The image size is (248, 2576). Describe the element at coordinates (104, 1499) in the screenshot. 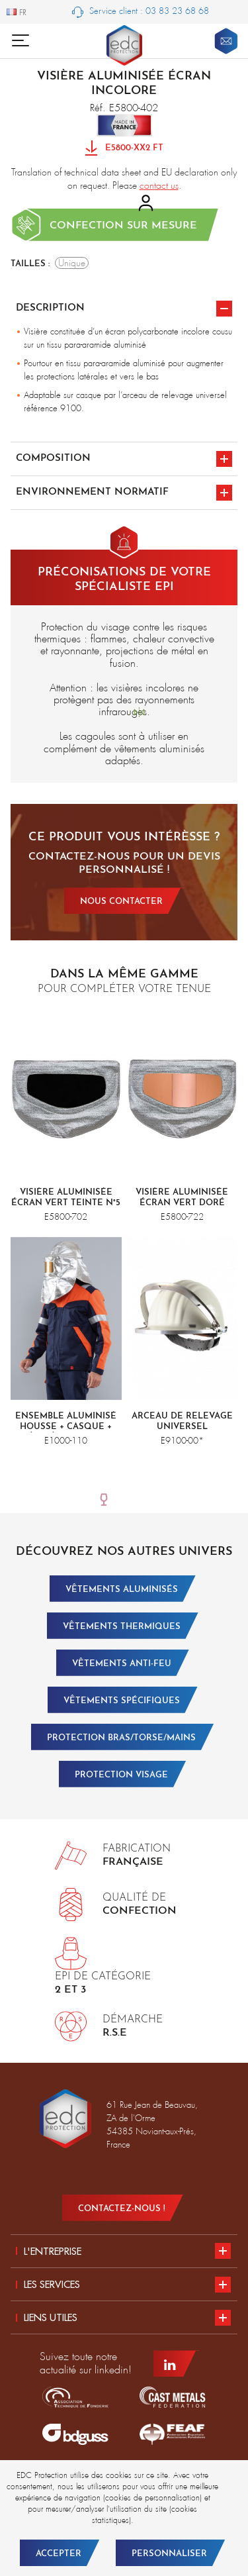

I see `browse wine or beverage options` at that location.